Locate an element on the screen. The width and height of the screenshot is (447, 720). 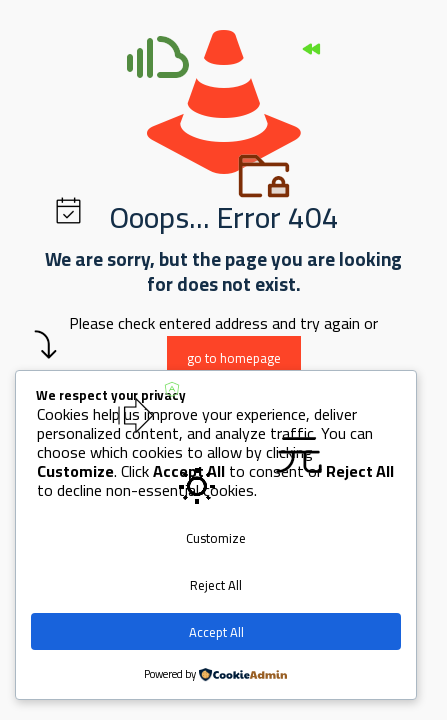
toggle light mode or bright theme is located at coordinates (197, 487).